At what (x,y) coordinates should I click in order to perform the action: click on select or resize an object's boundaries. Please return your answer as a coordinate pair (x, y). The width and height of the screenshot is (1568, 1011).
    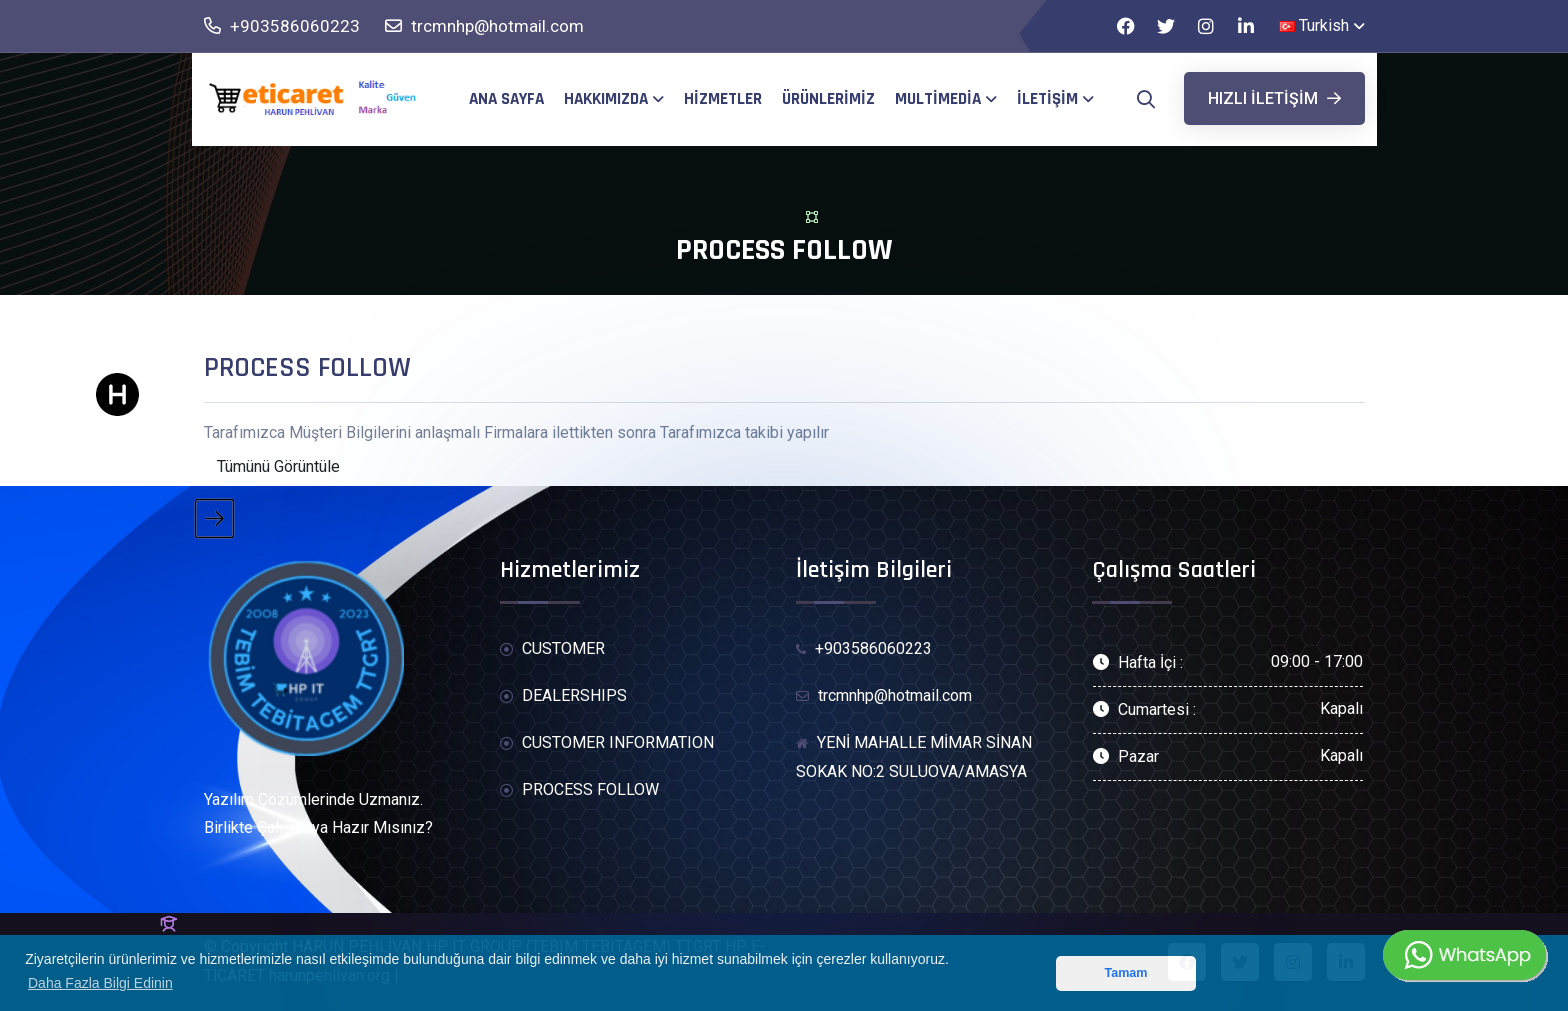
    Looking at the image, I should click on (812, 217).